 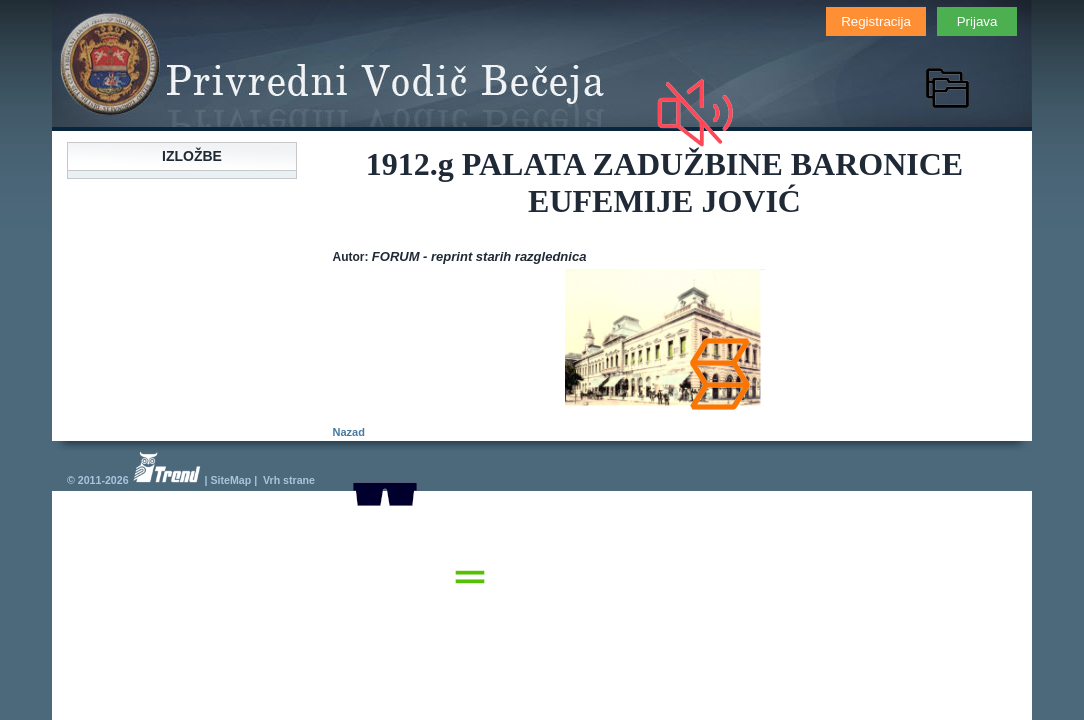 I want to click on mute audio or sound, so click(x=694, y=113).